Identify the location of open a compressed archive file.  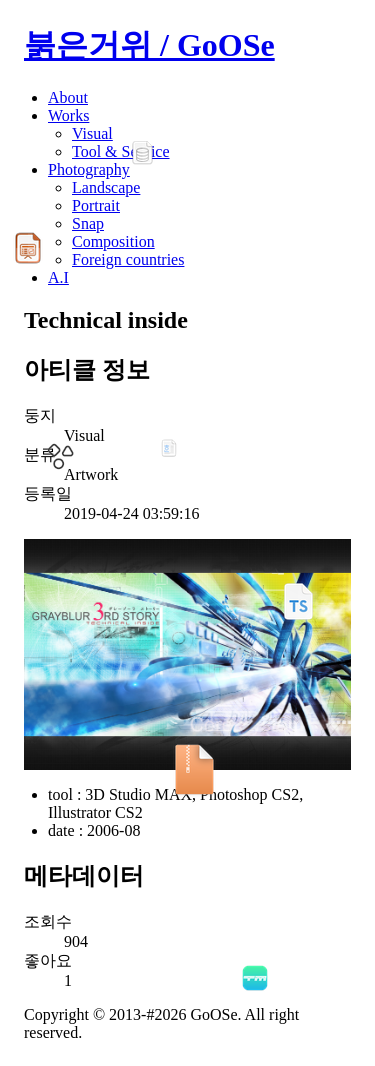
(194, 770).